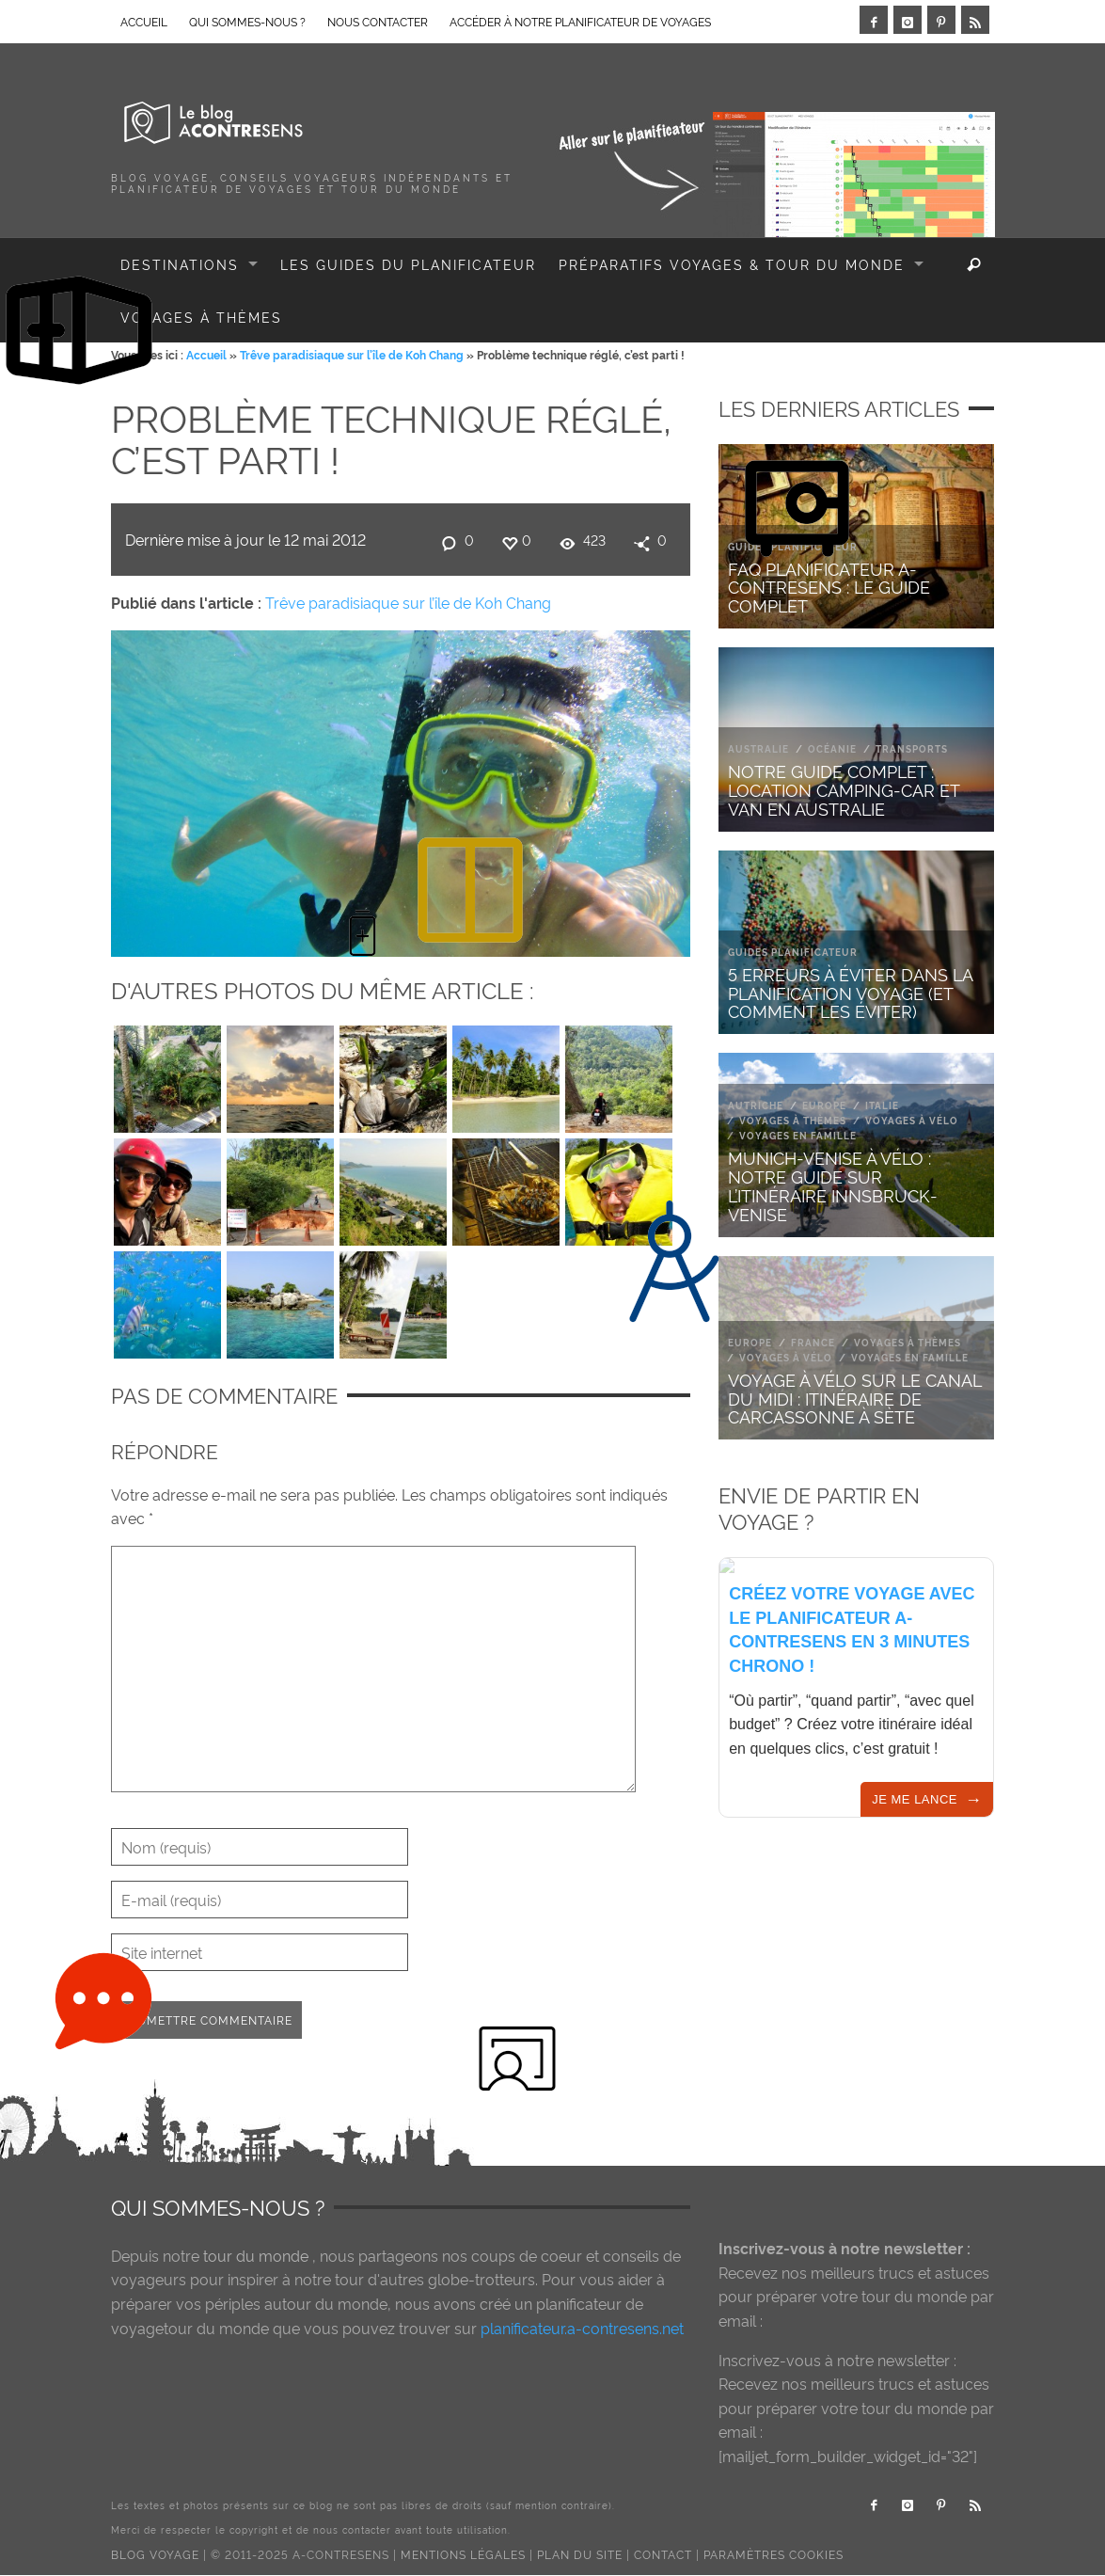 The height and width of the screenshot is (2576, 1105). I want to click on add a new battery or power source, so click(362, 933).